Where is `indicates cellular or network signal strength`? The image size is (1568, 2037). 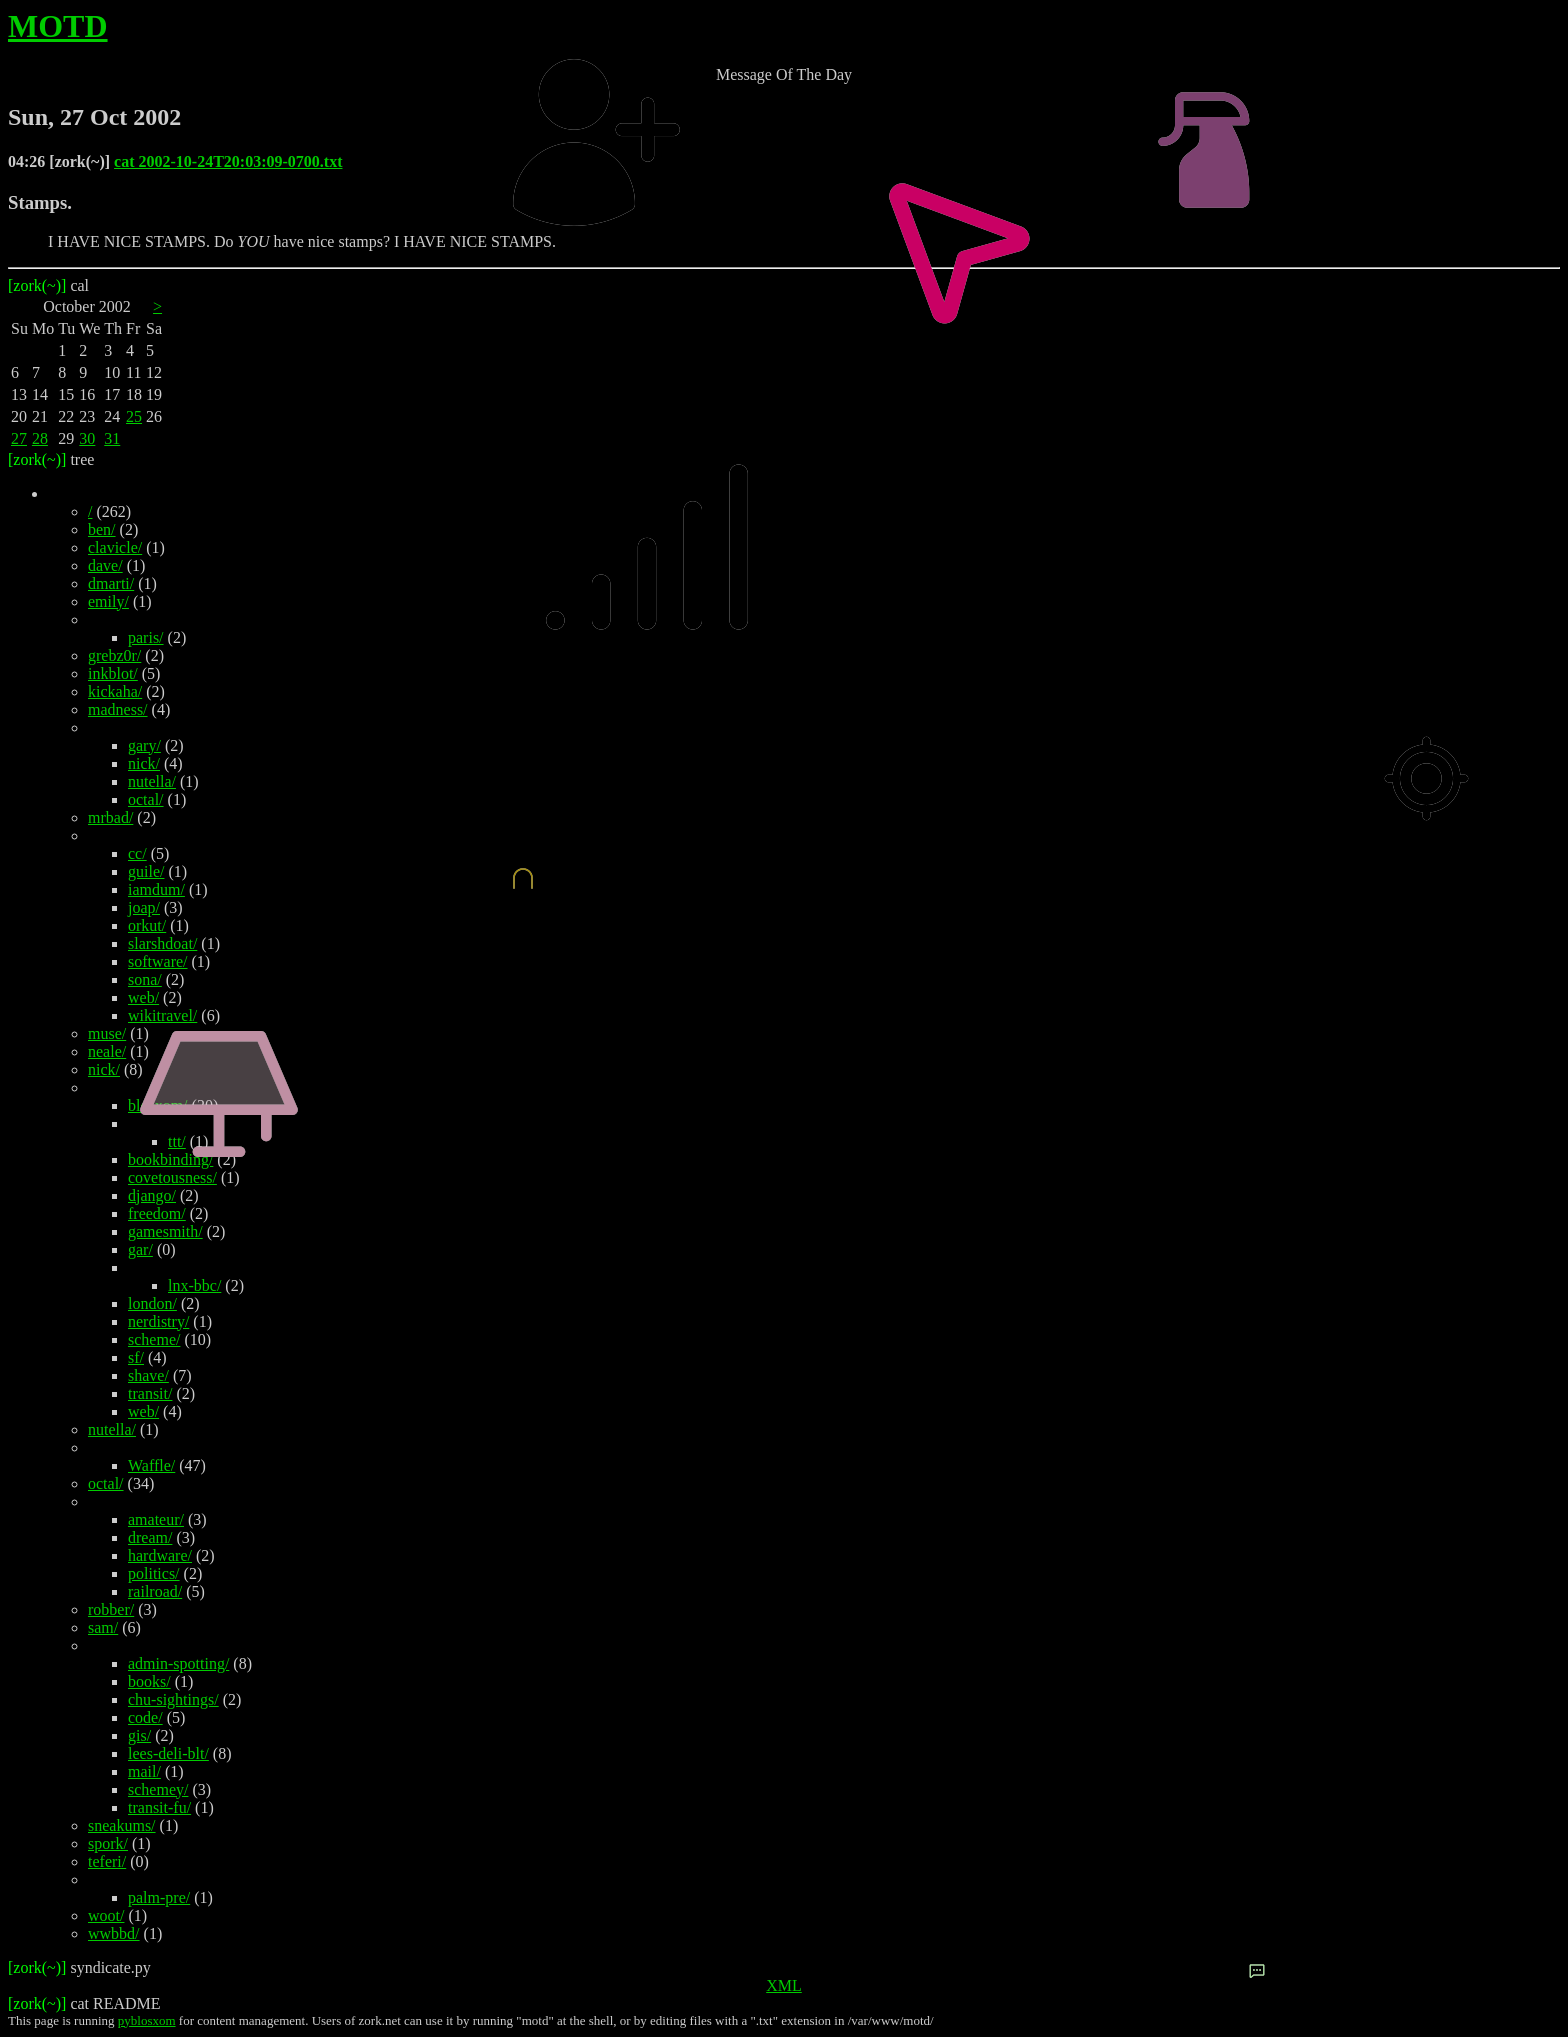
indicates cellular or network signal strength is located at coordinates (647, 547).